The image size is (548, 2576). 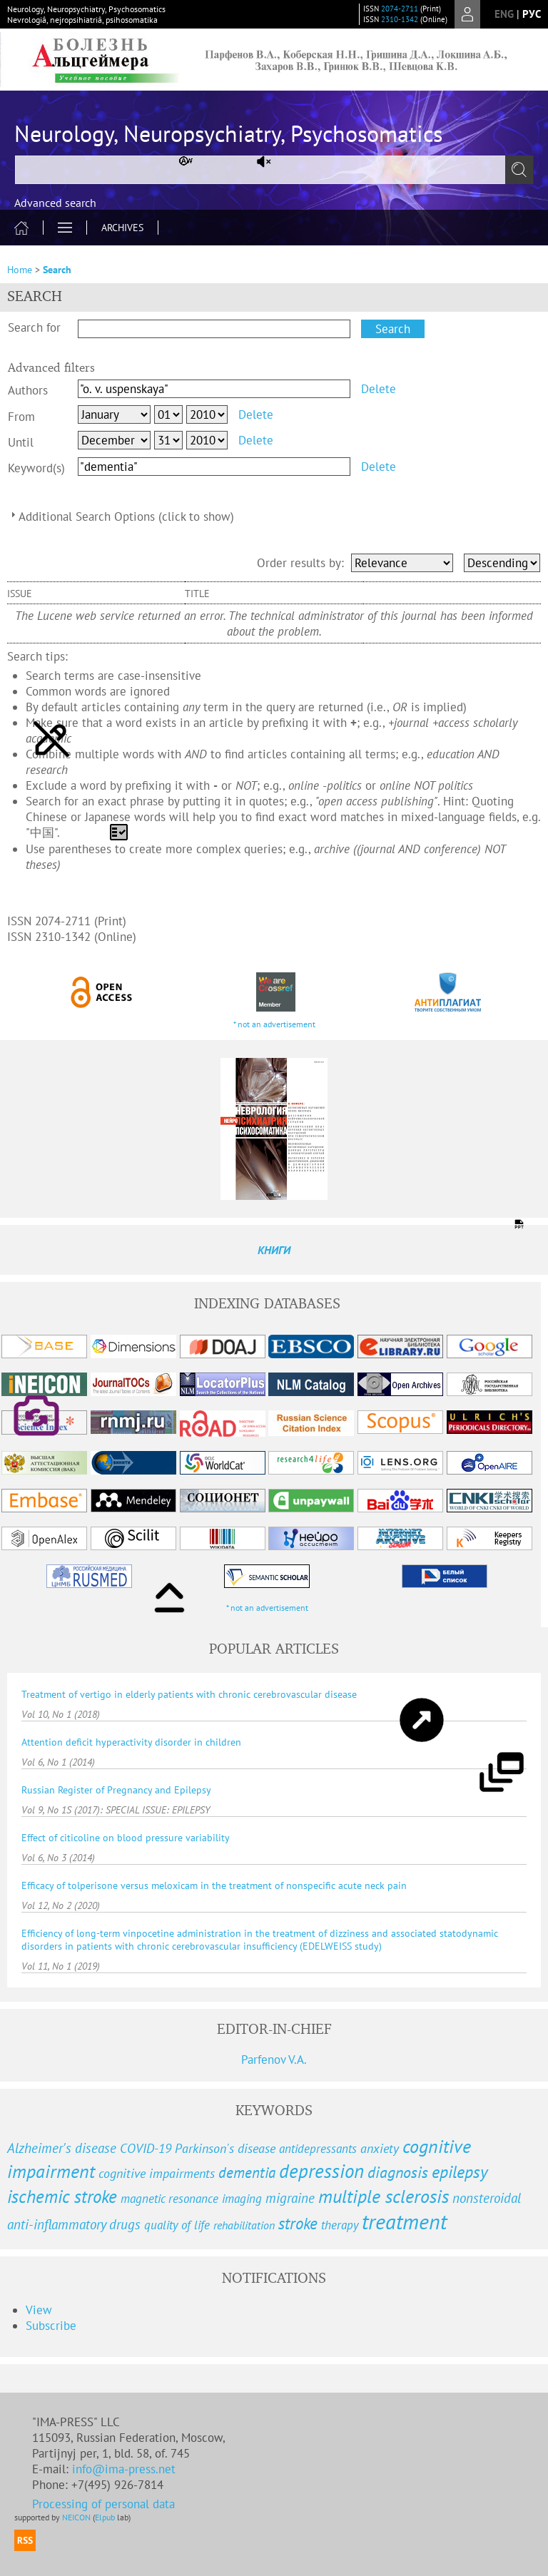 What do you see at coordinates (502, 1772) in the screenshot?
I see `view dynamic or stacked content feed` at bounding box center [502, 1772].